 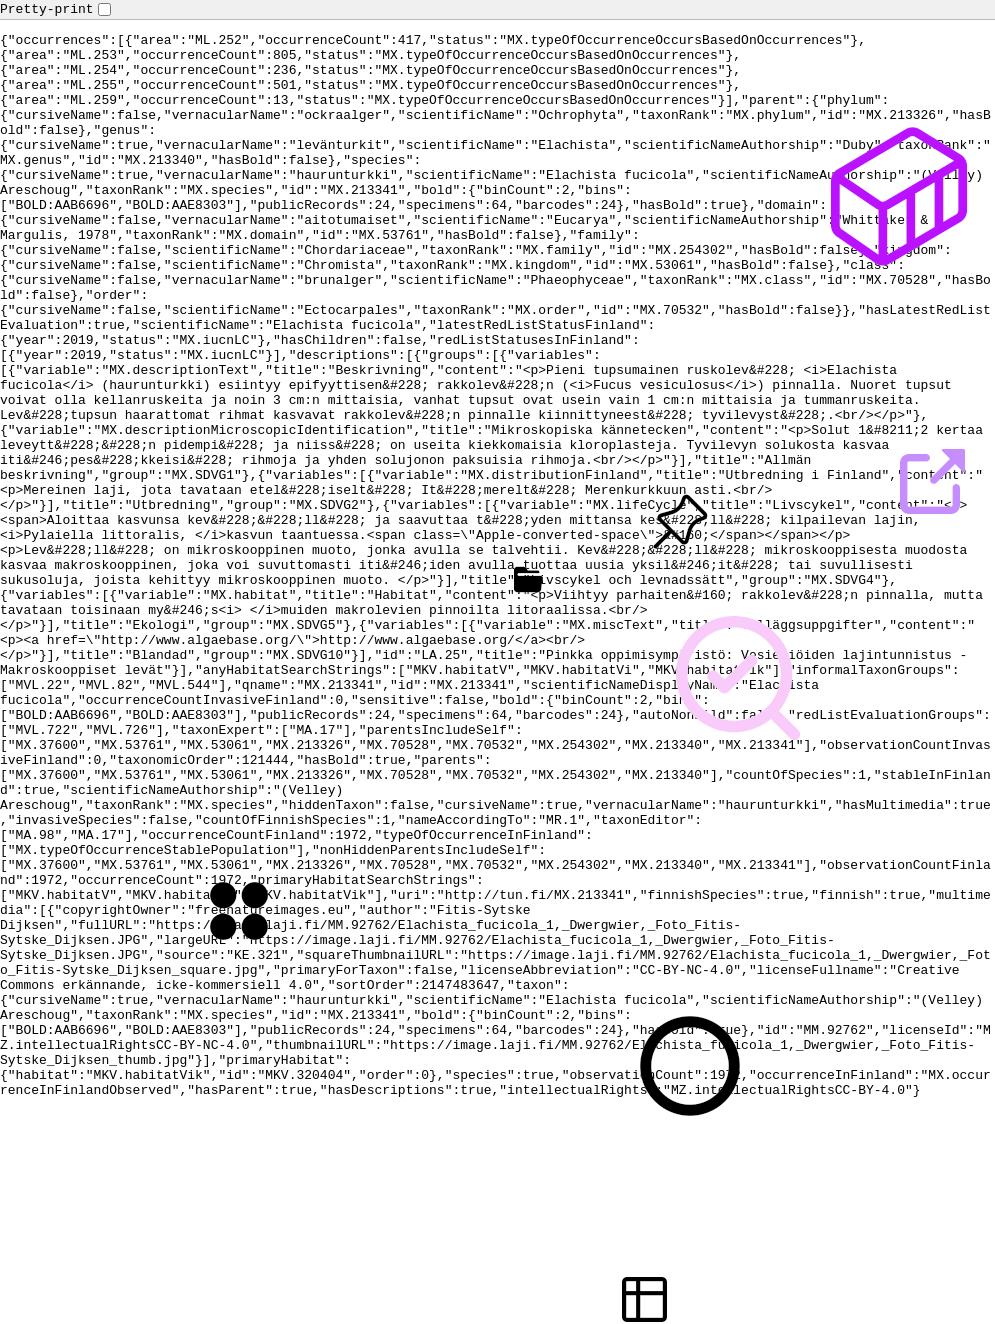 I want to click on open link in a new tab or window, so click(x=930, y=484).